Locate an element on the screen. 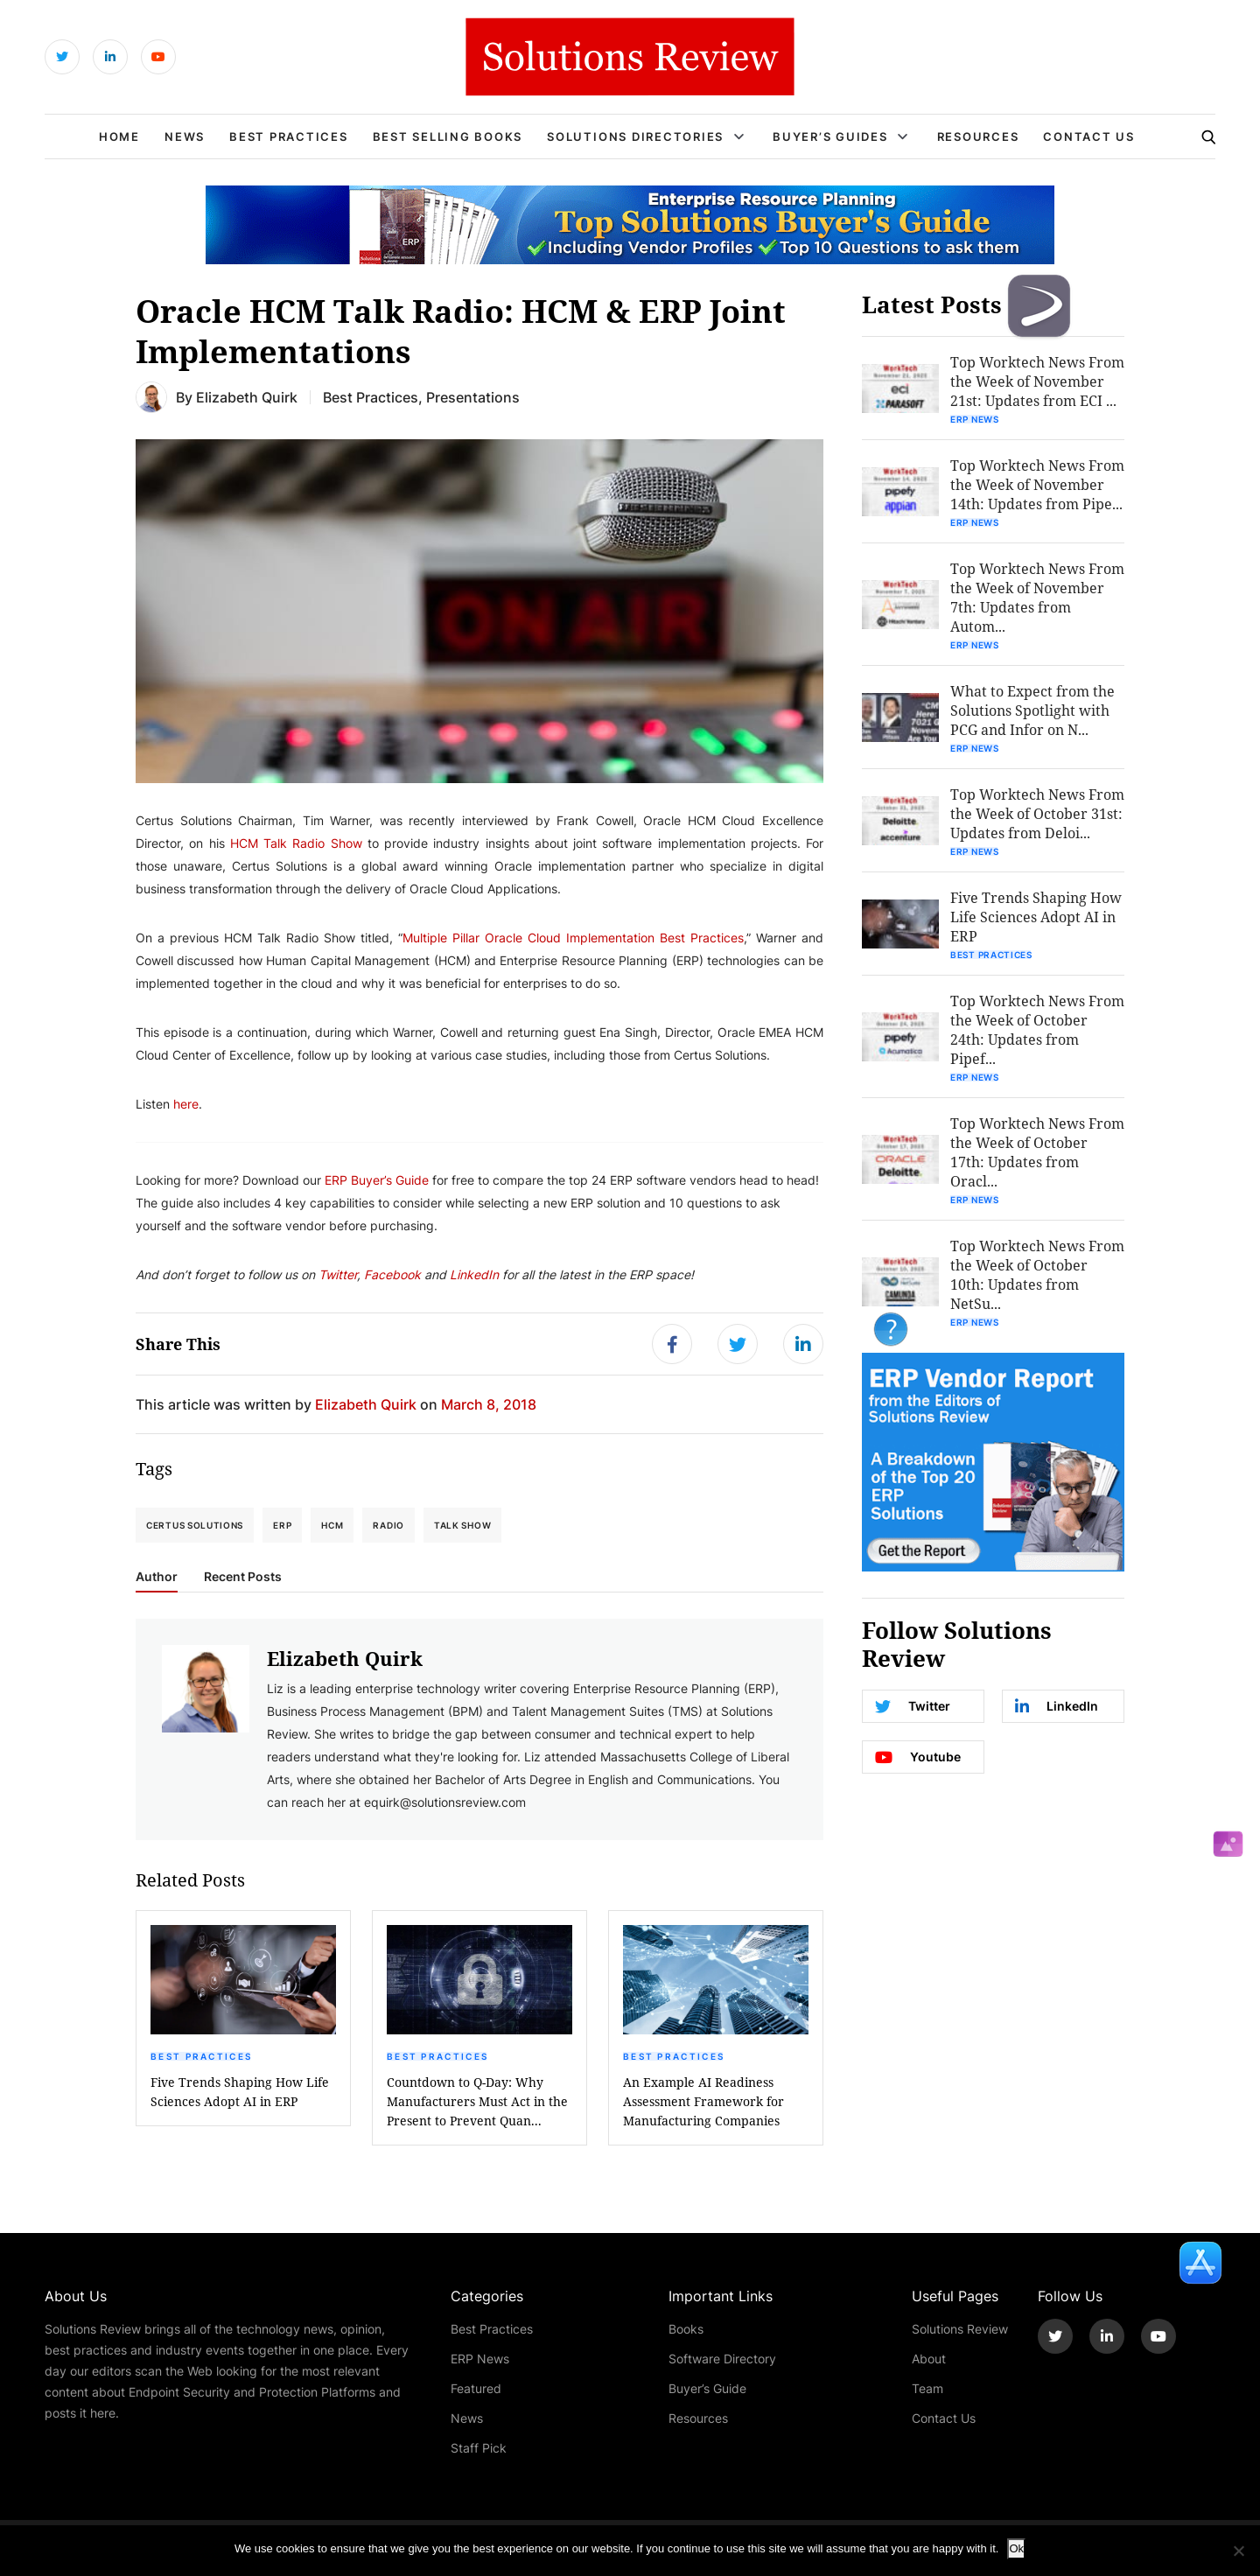 The width and height of the screenshot is (1260, 2576). open the App Store to browse and download apps is located at coordinates (1200, 2263).